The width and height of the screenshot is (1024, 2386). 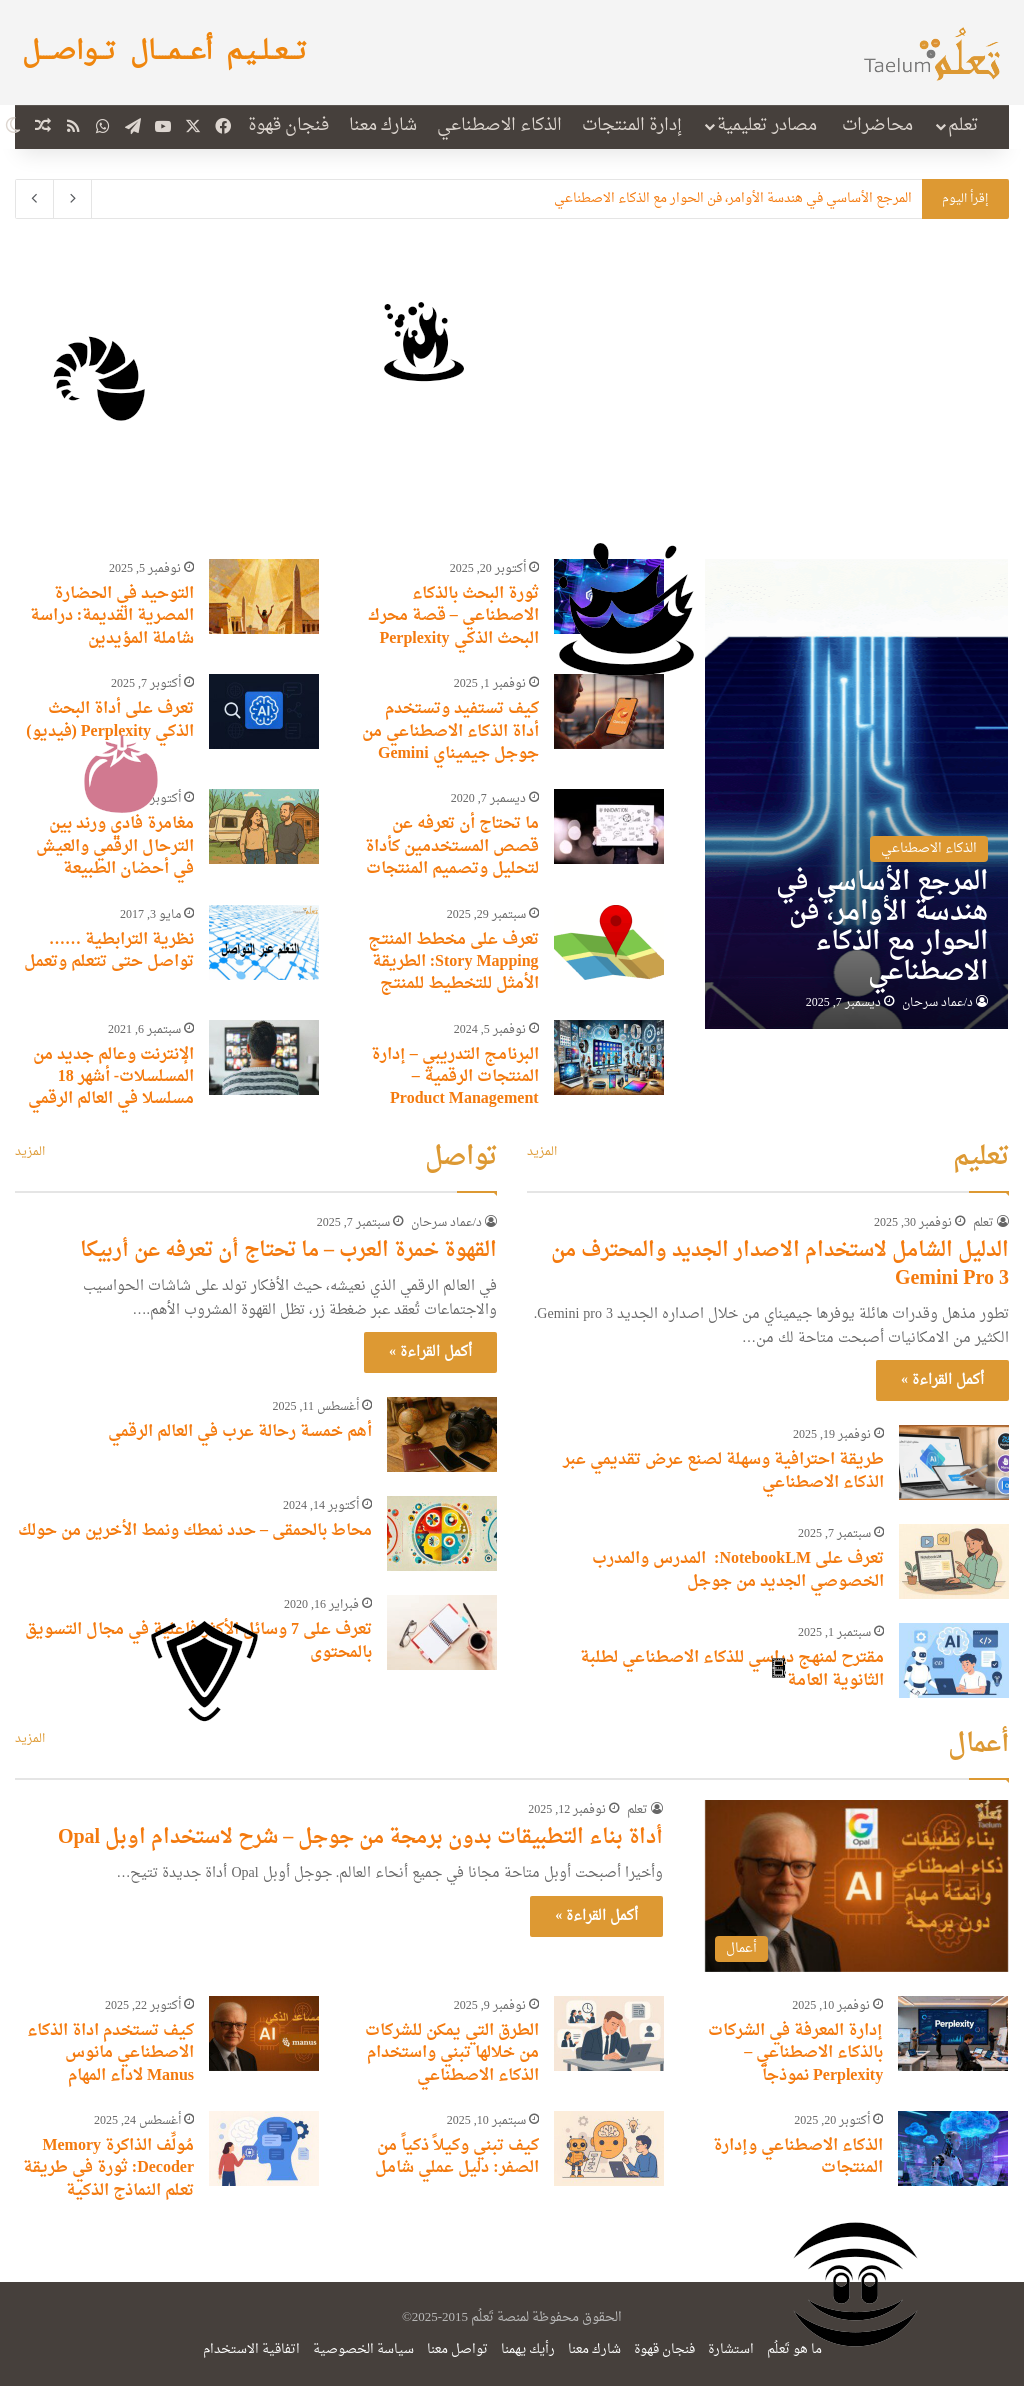 I want to click on access door or entrance settings in a game, so click(x=779, y=1668).